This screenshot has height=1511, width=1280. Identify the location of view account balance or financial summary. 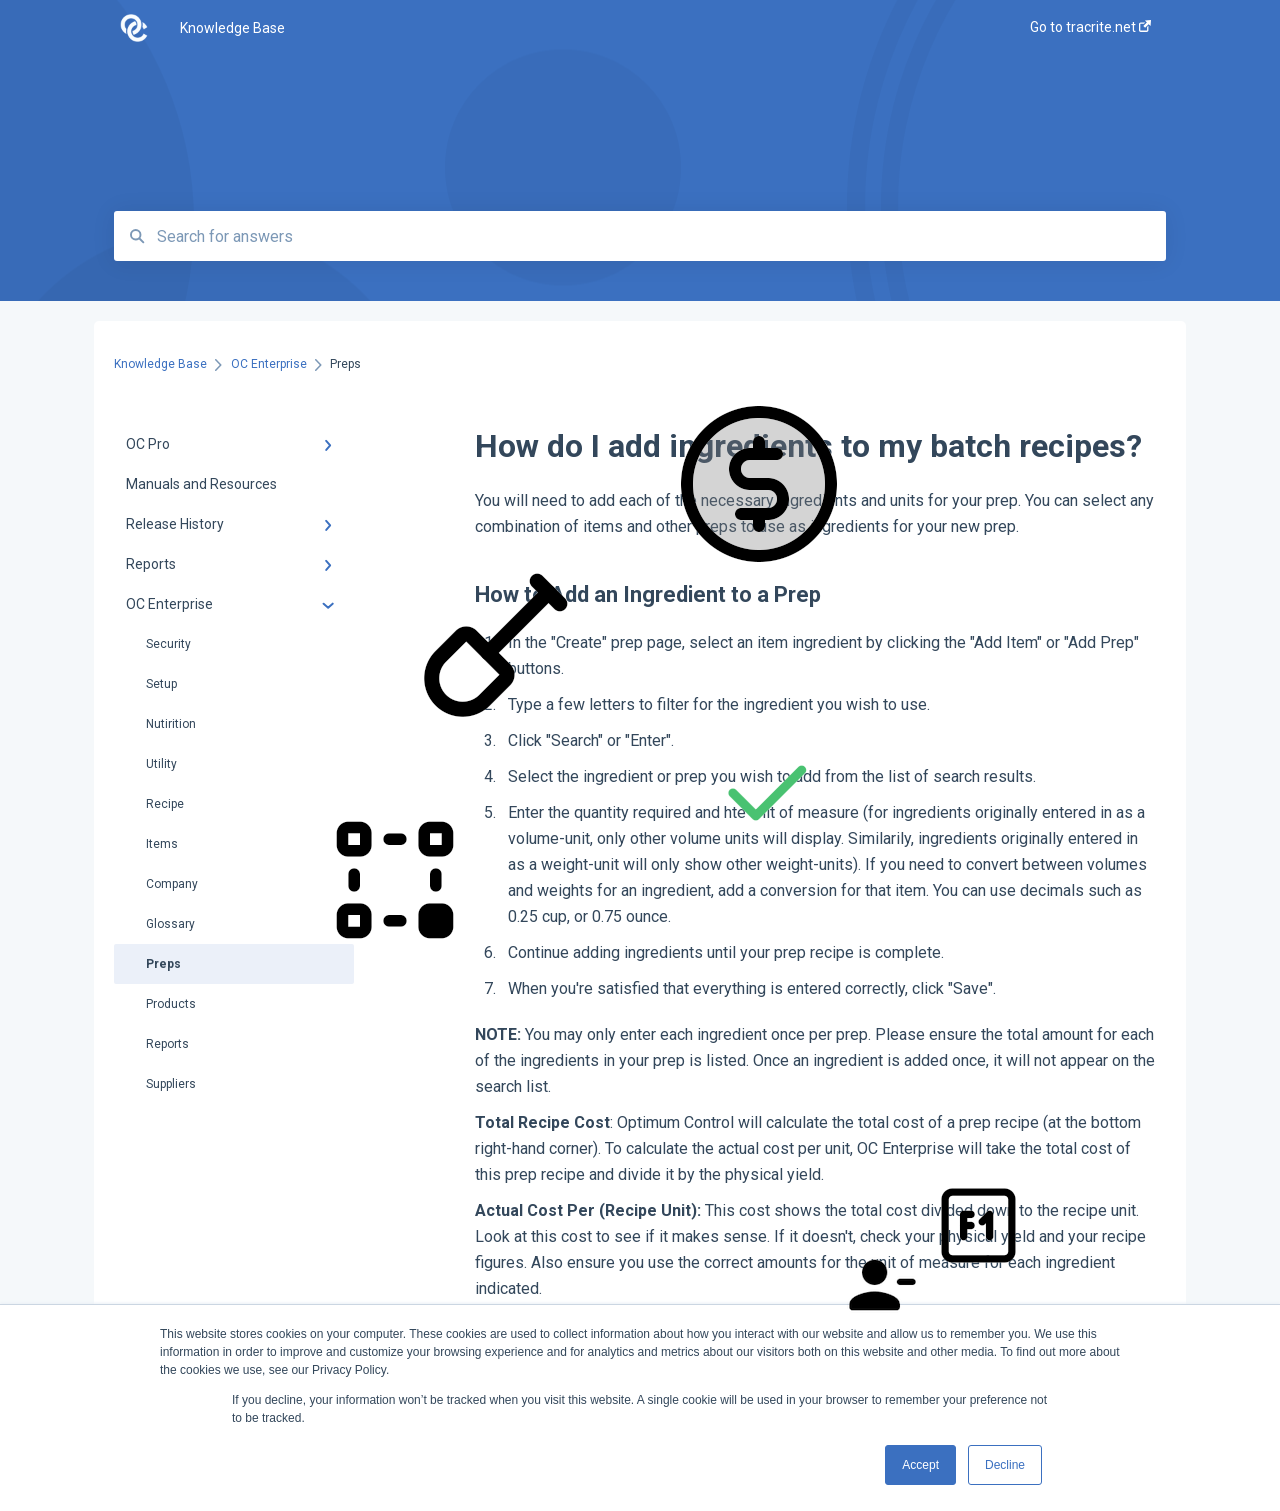
(759, 484).